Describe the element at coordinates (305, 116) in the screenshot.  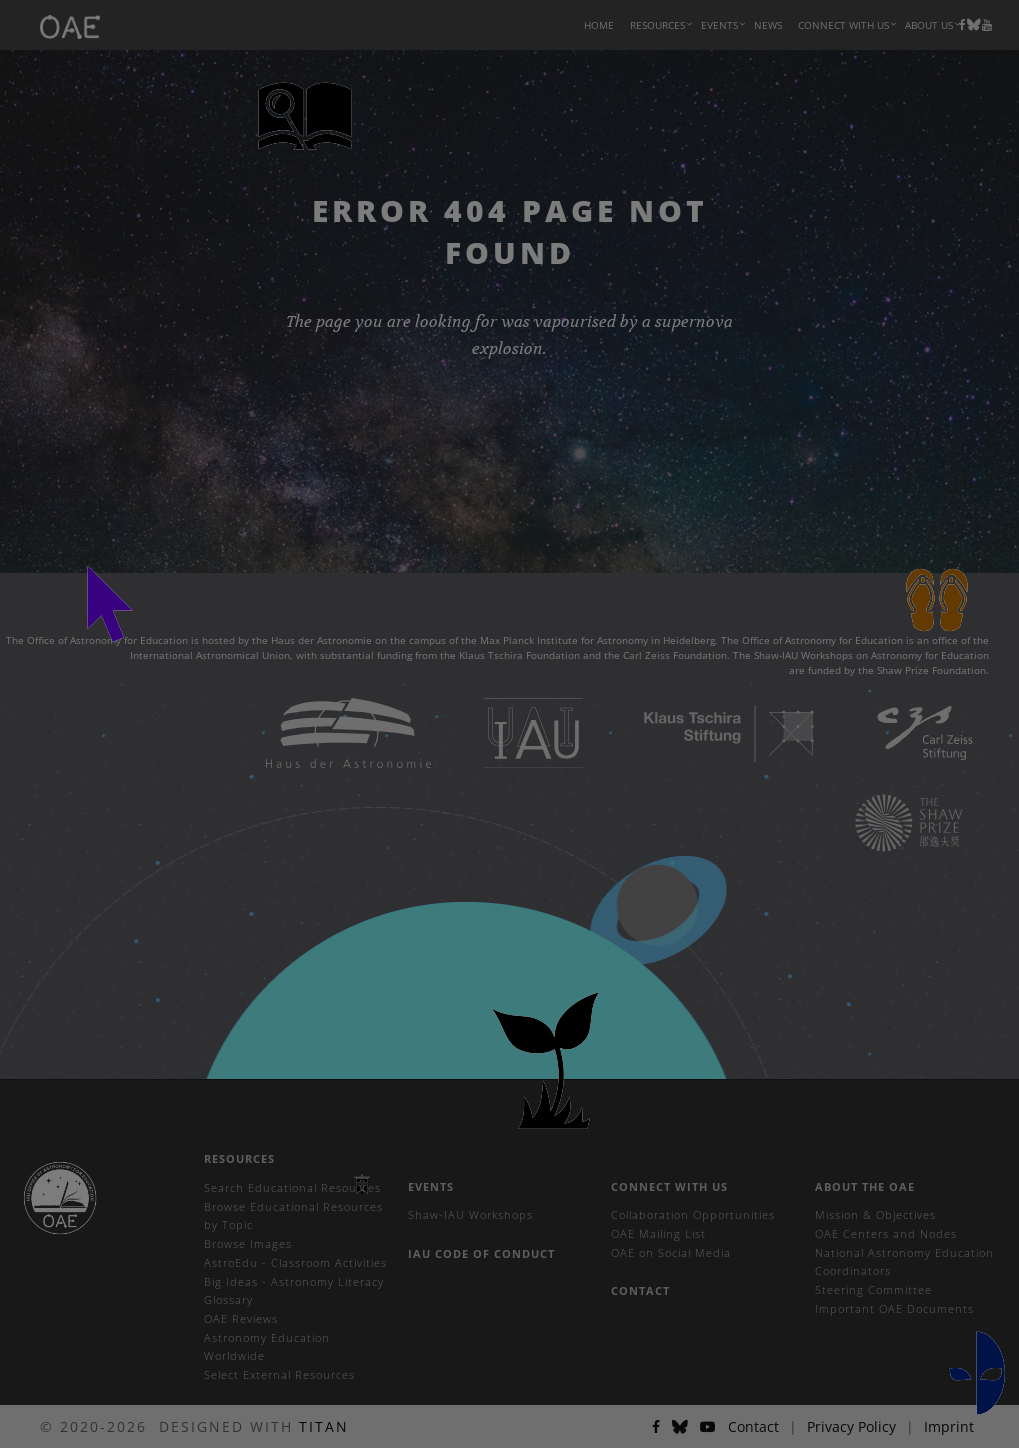
I see `search through archived documents` at that location.